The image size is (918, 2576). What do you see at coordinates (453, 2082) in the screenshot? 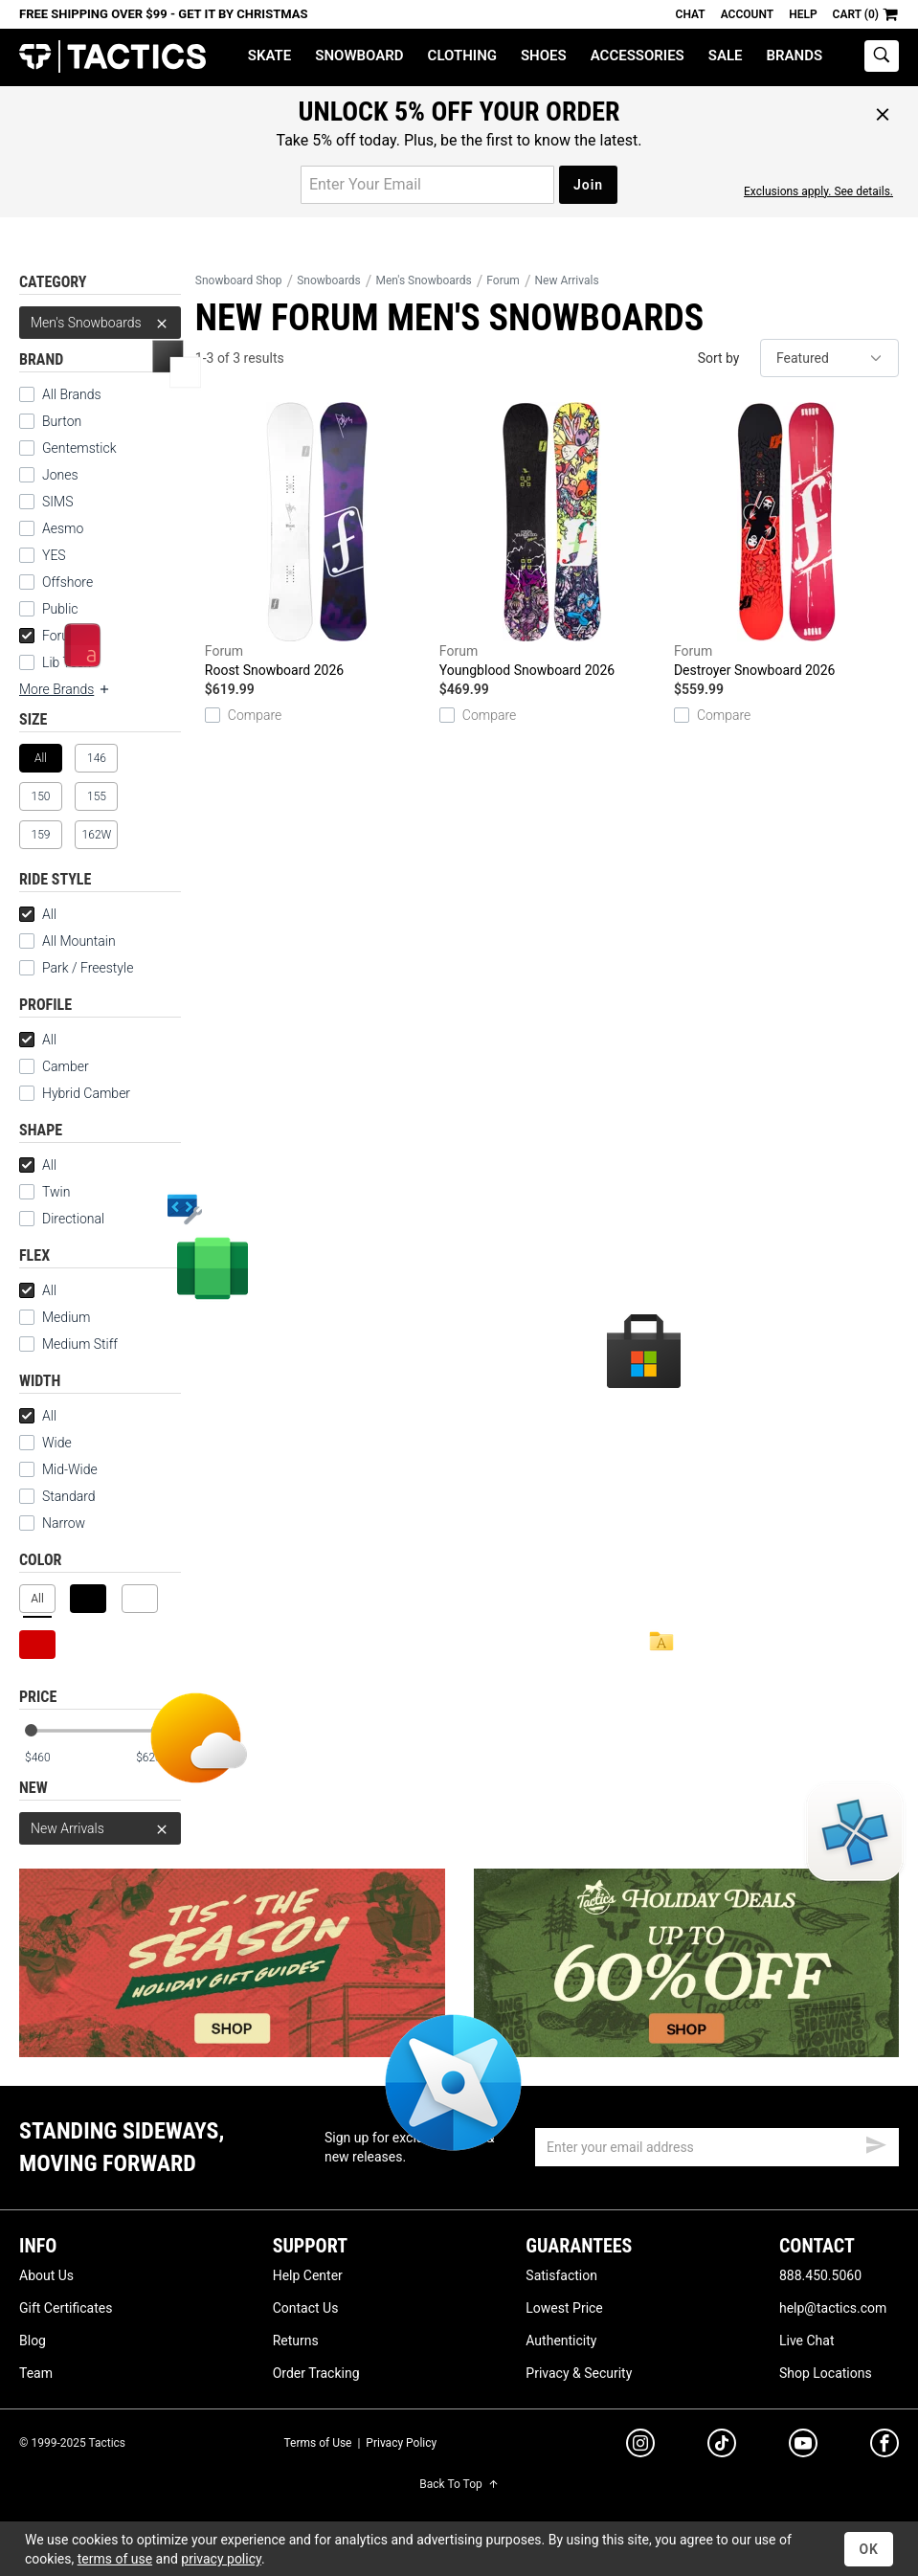
I see `launch setup wizard or installation assistant` at bounding box center [453, 2082].